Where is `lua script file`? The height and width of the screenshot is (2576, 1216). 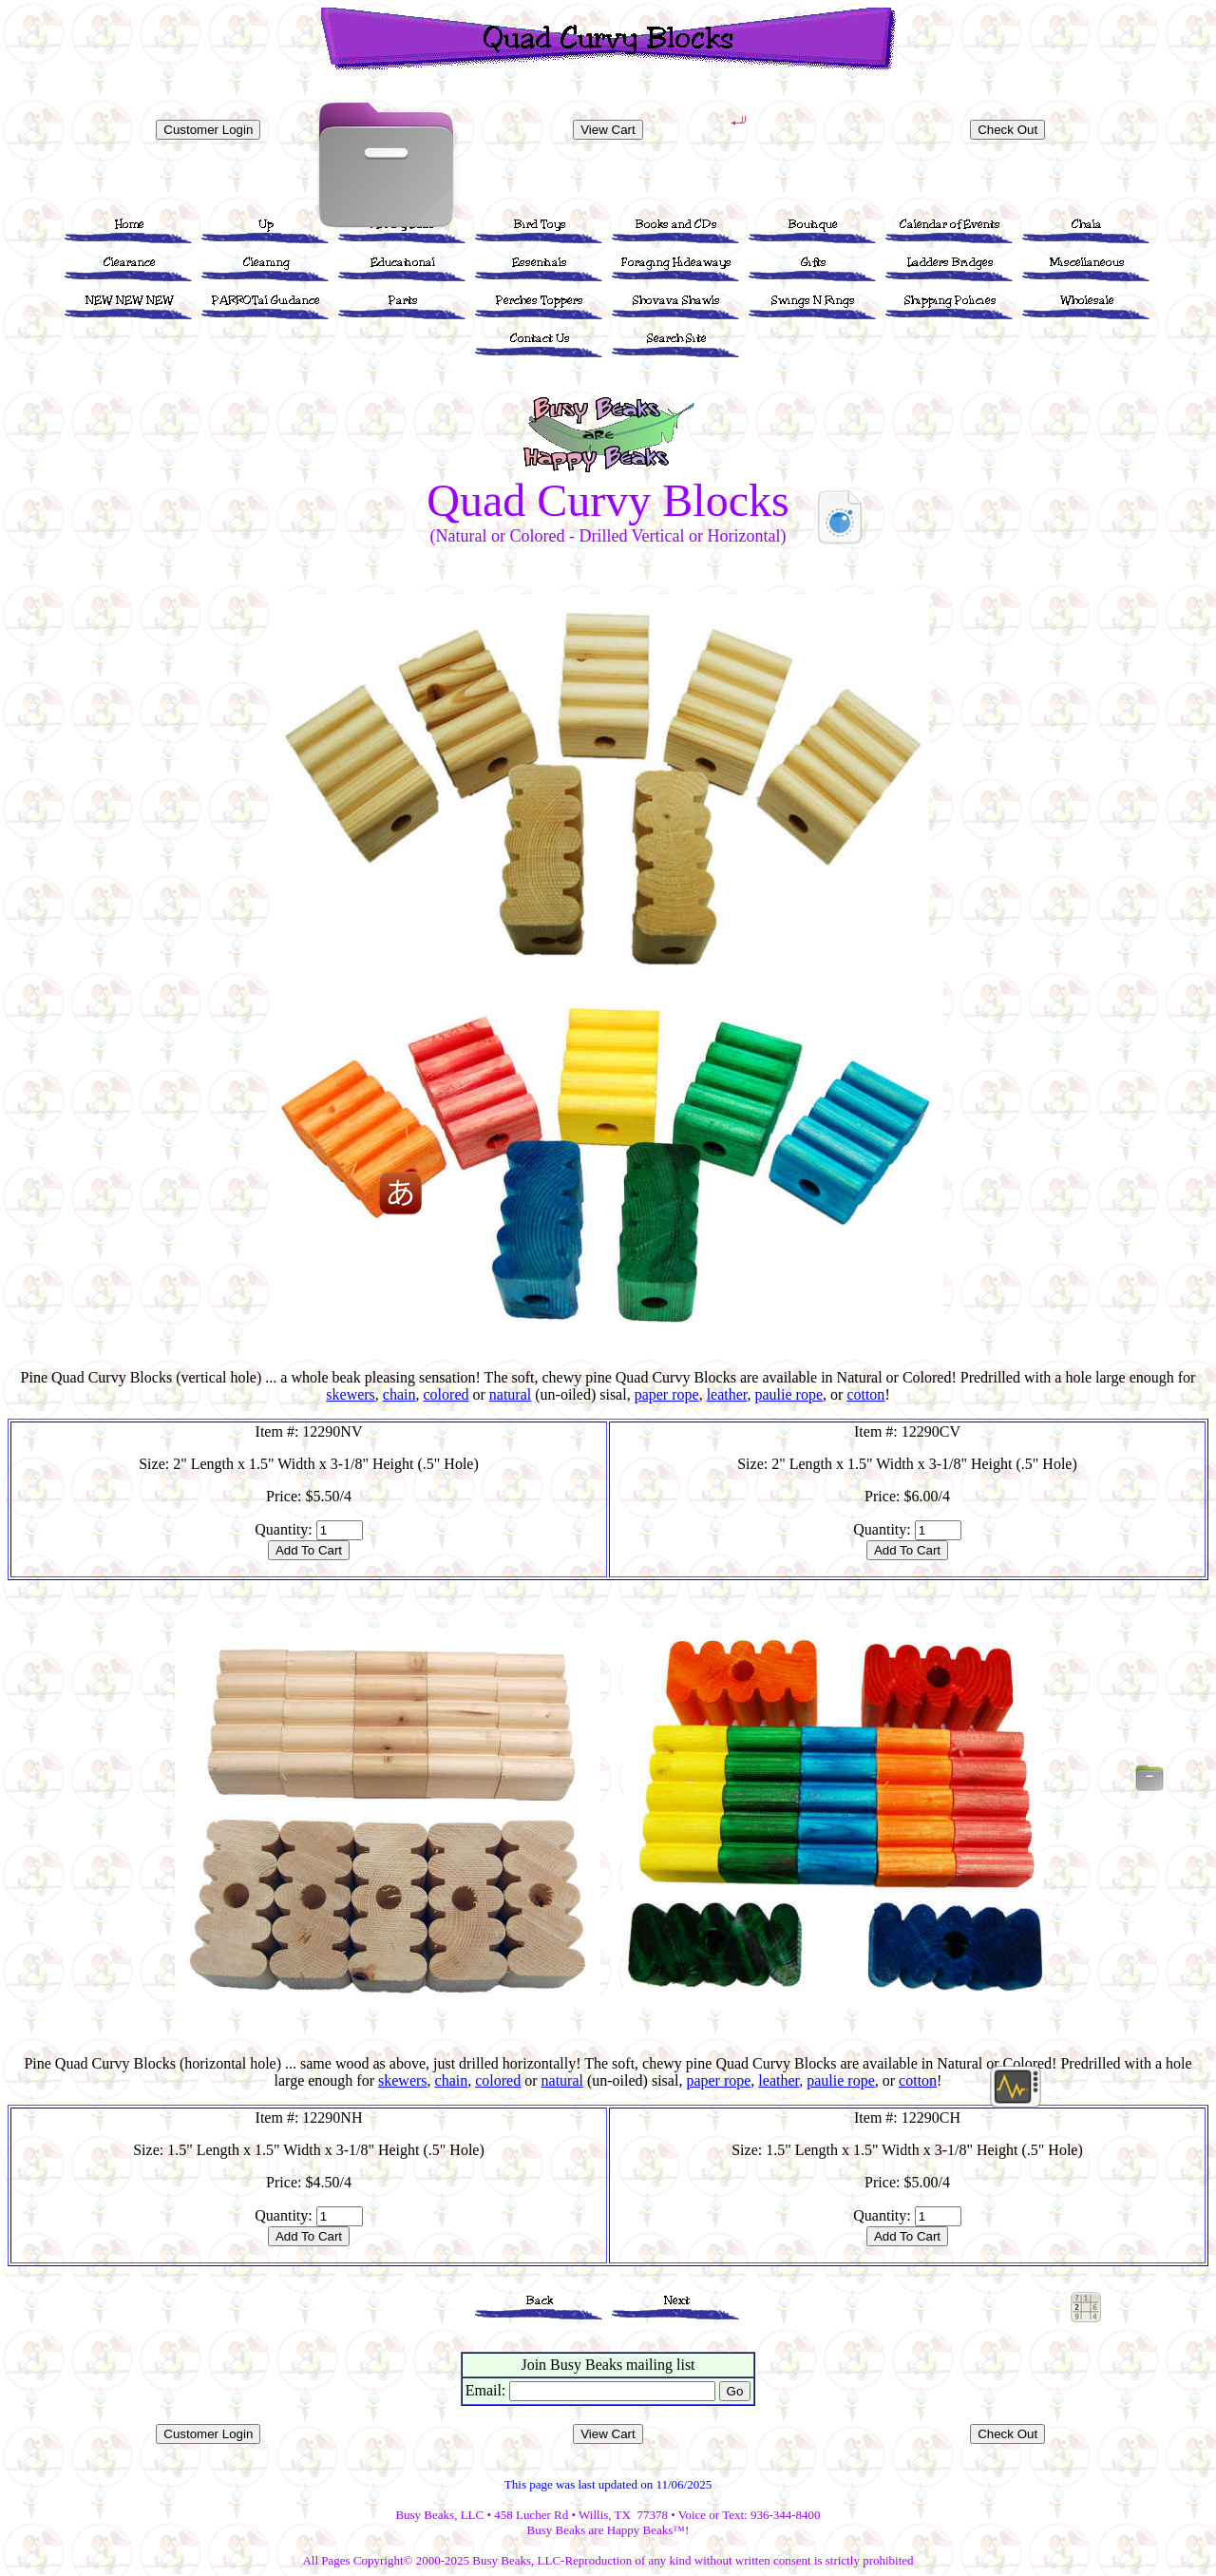 lua script file is located at coordinates (840, 517).